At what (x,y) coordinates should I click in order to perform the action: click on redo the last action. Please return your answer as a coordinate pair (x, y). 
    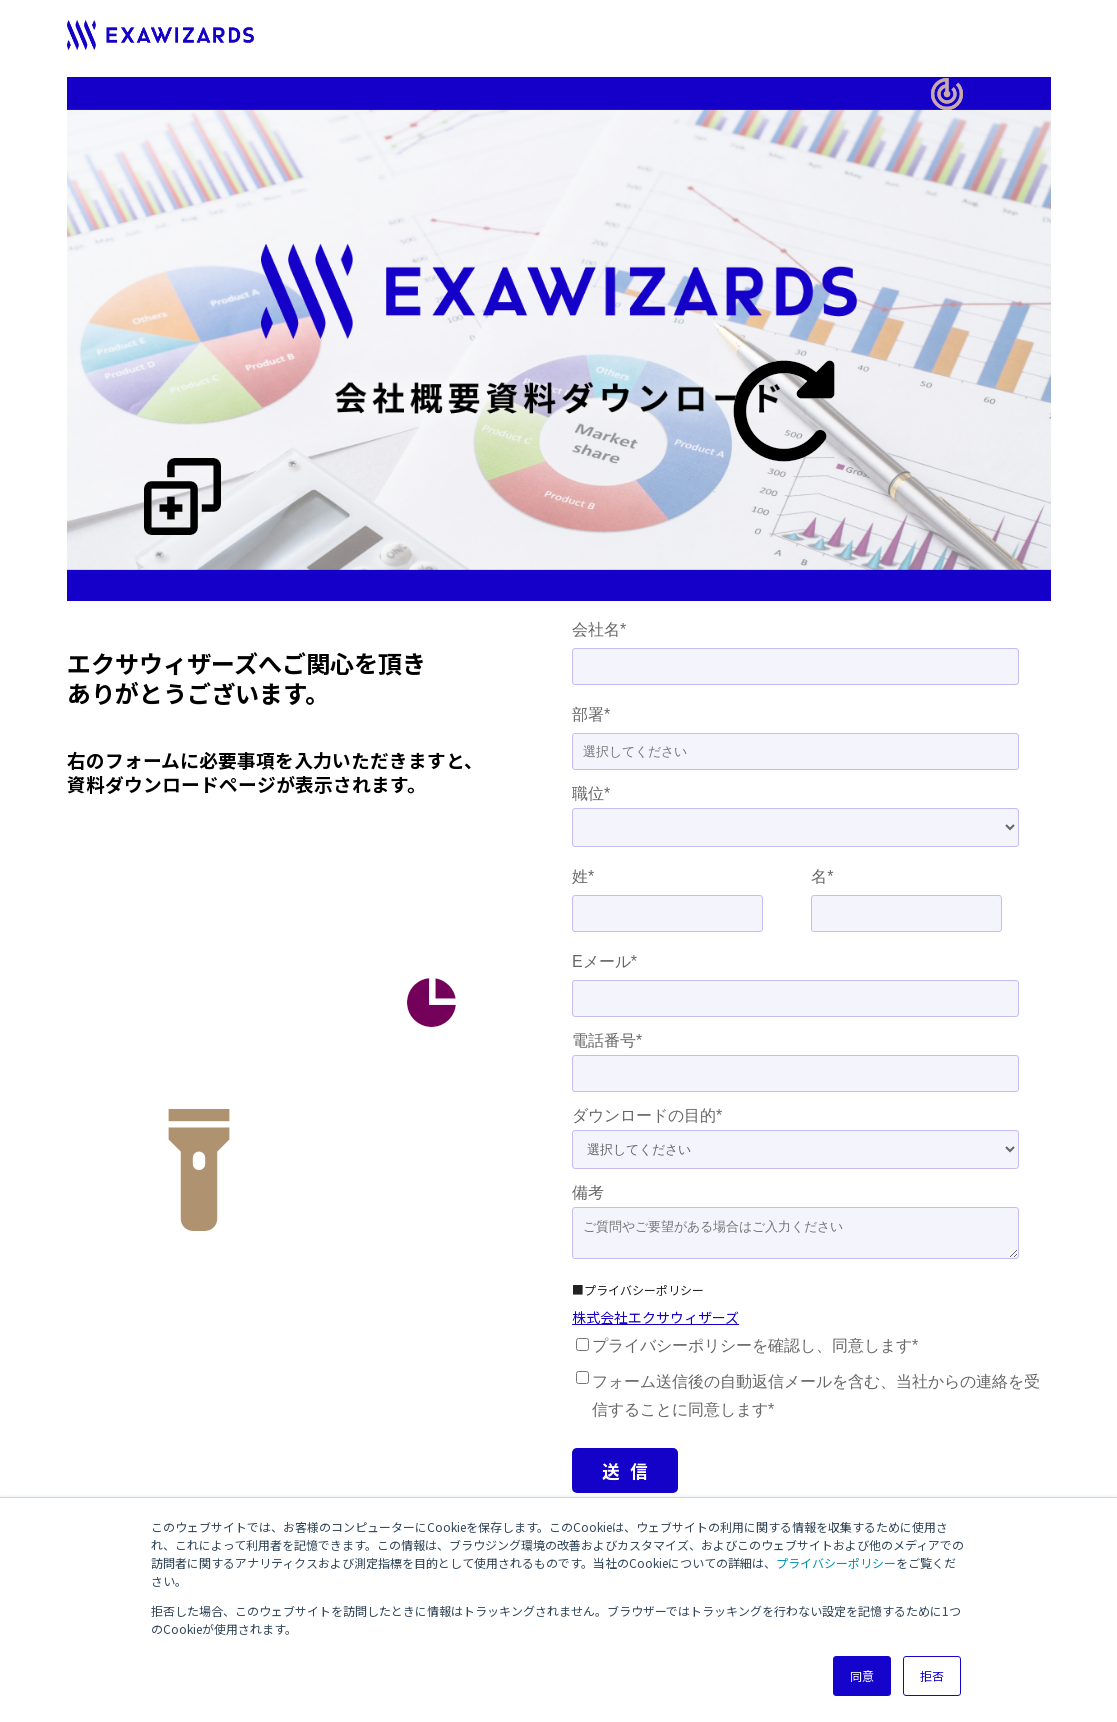
    Looking at the image, I should click on (784, 411).